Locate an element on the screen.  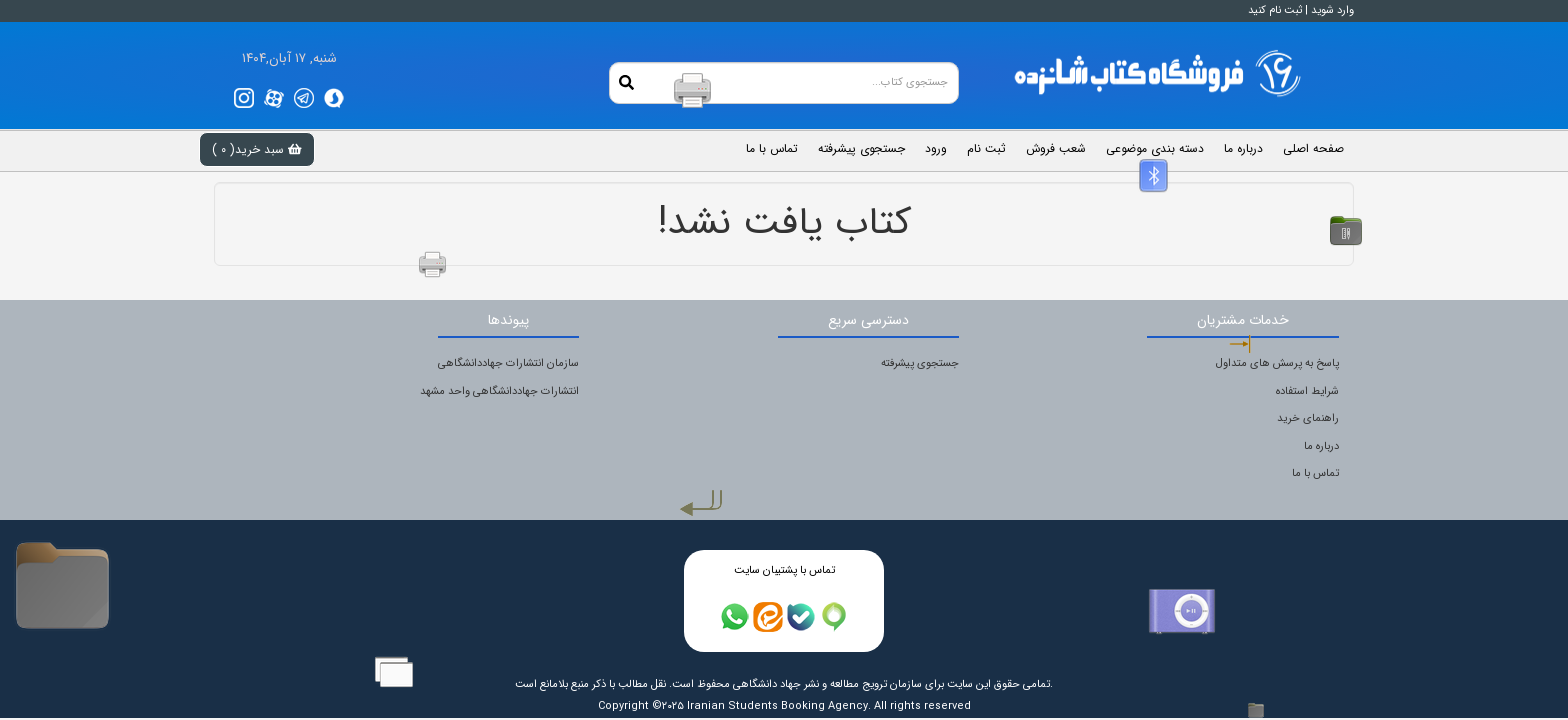
reply to all recipients of an email is located at coordinates (700, 500).